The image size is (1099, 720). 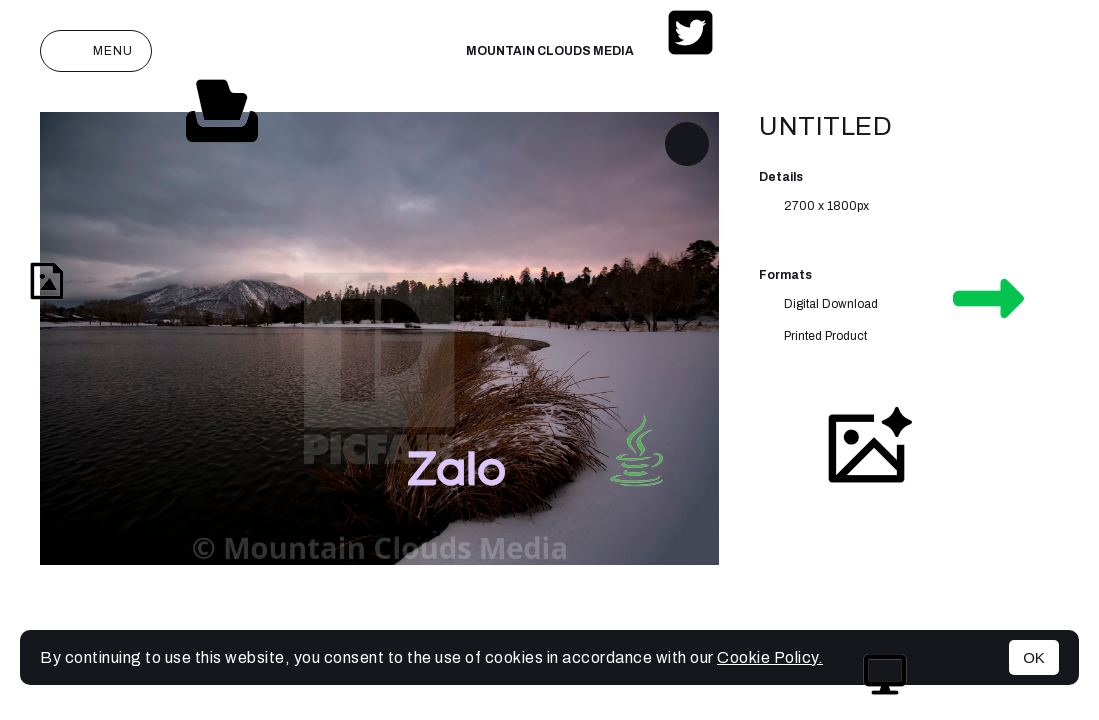 What do you see at coordinates (47, 281) in the screenshot?
I see `view image file` at bounding box center [47, 281].